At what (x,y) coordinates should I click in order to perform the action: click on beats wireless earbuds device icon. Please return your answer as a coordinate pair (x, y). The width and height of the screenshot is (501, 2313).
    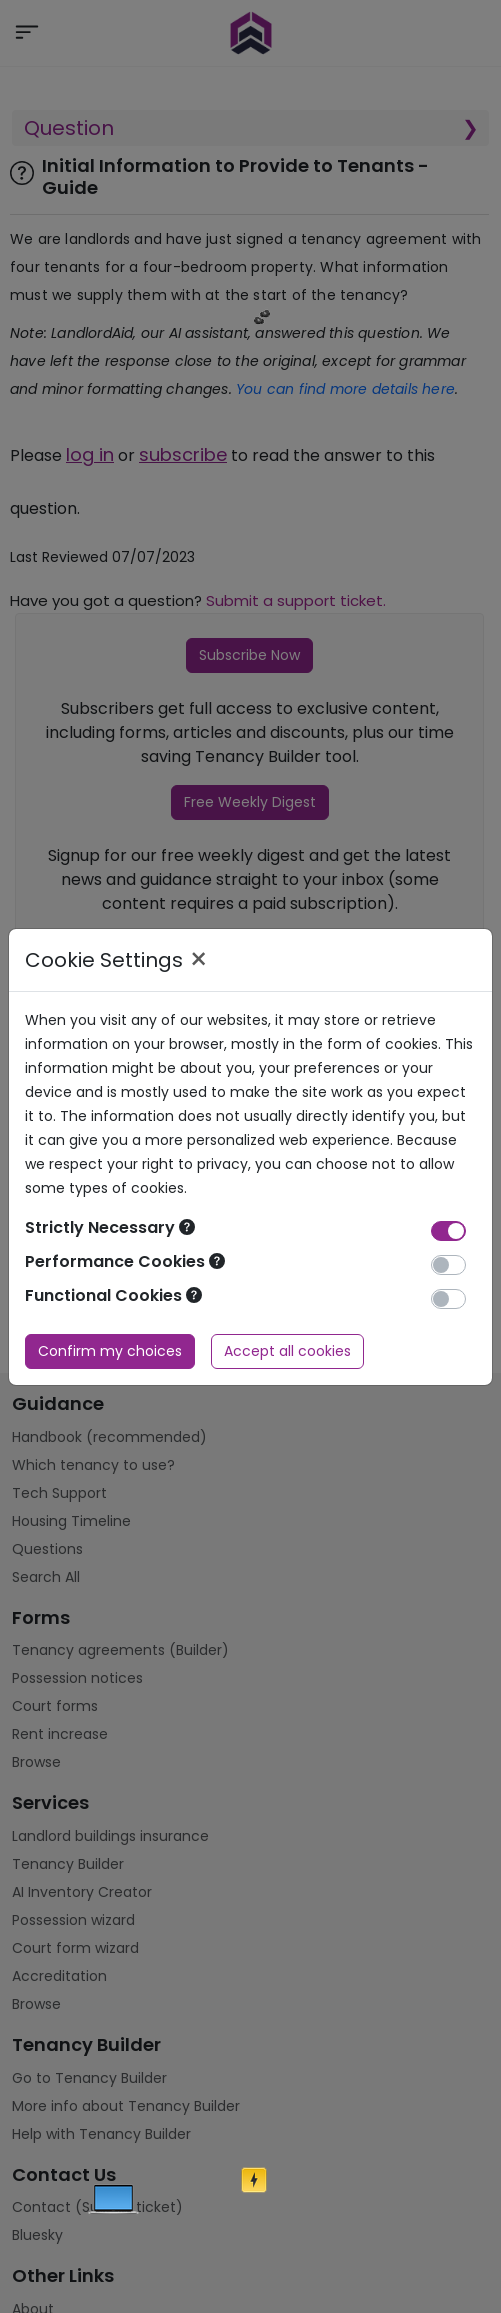
    Looking at the image, I should click on (262, 317).